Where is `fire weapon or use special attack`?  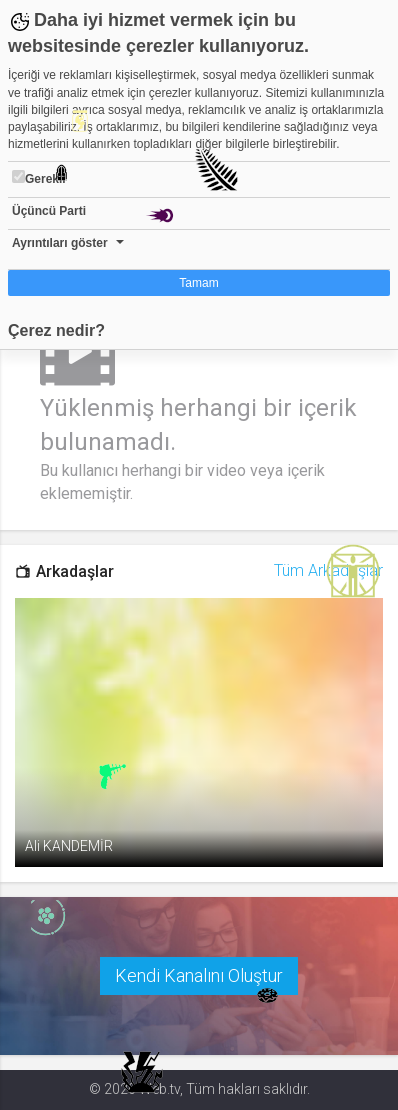 fire weapon or use special attack is located at coordinates (159, 215).